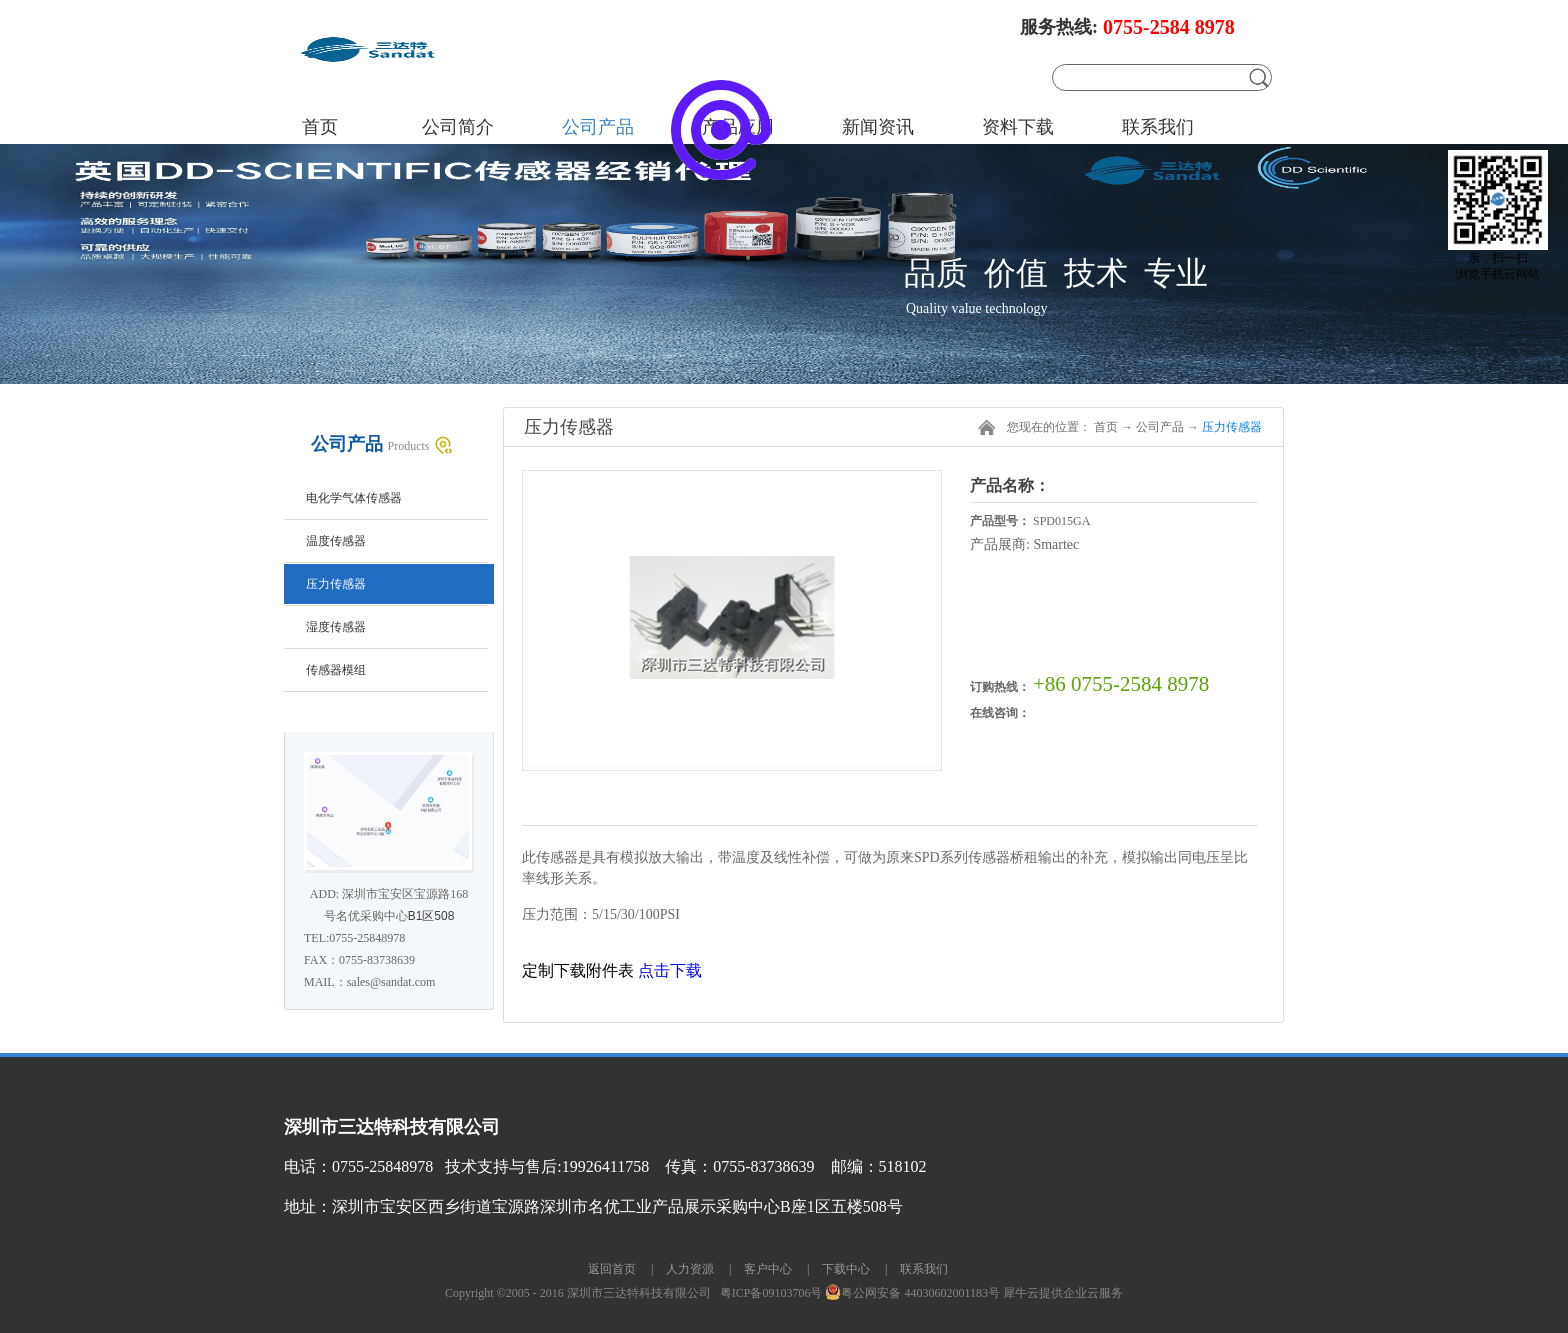 This screenshot has width=1568, height=1333. I want to click on mailgun email service integration, so click(721, 130).